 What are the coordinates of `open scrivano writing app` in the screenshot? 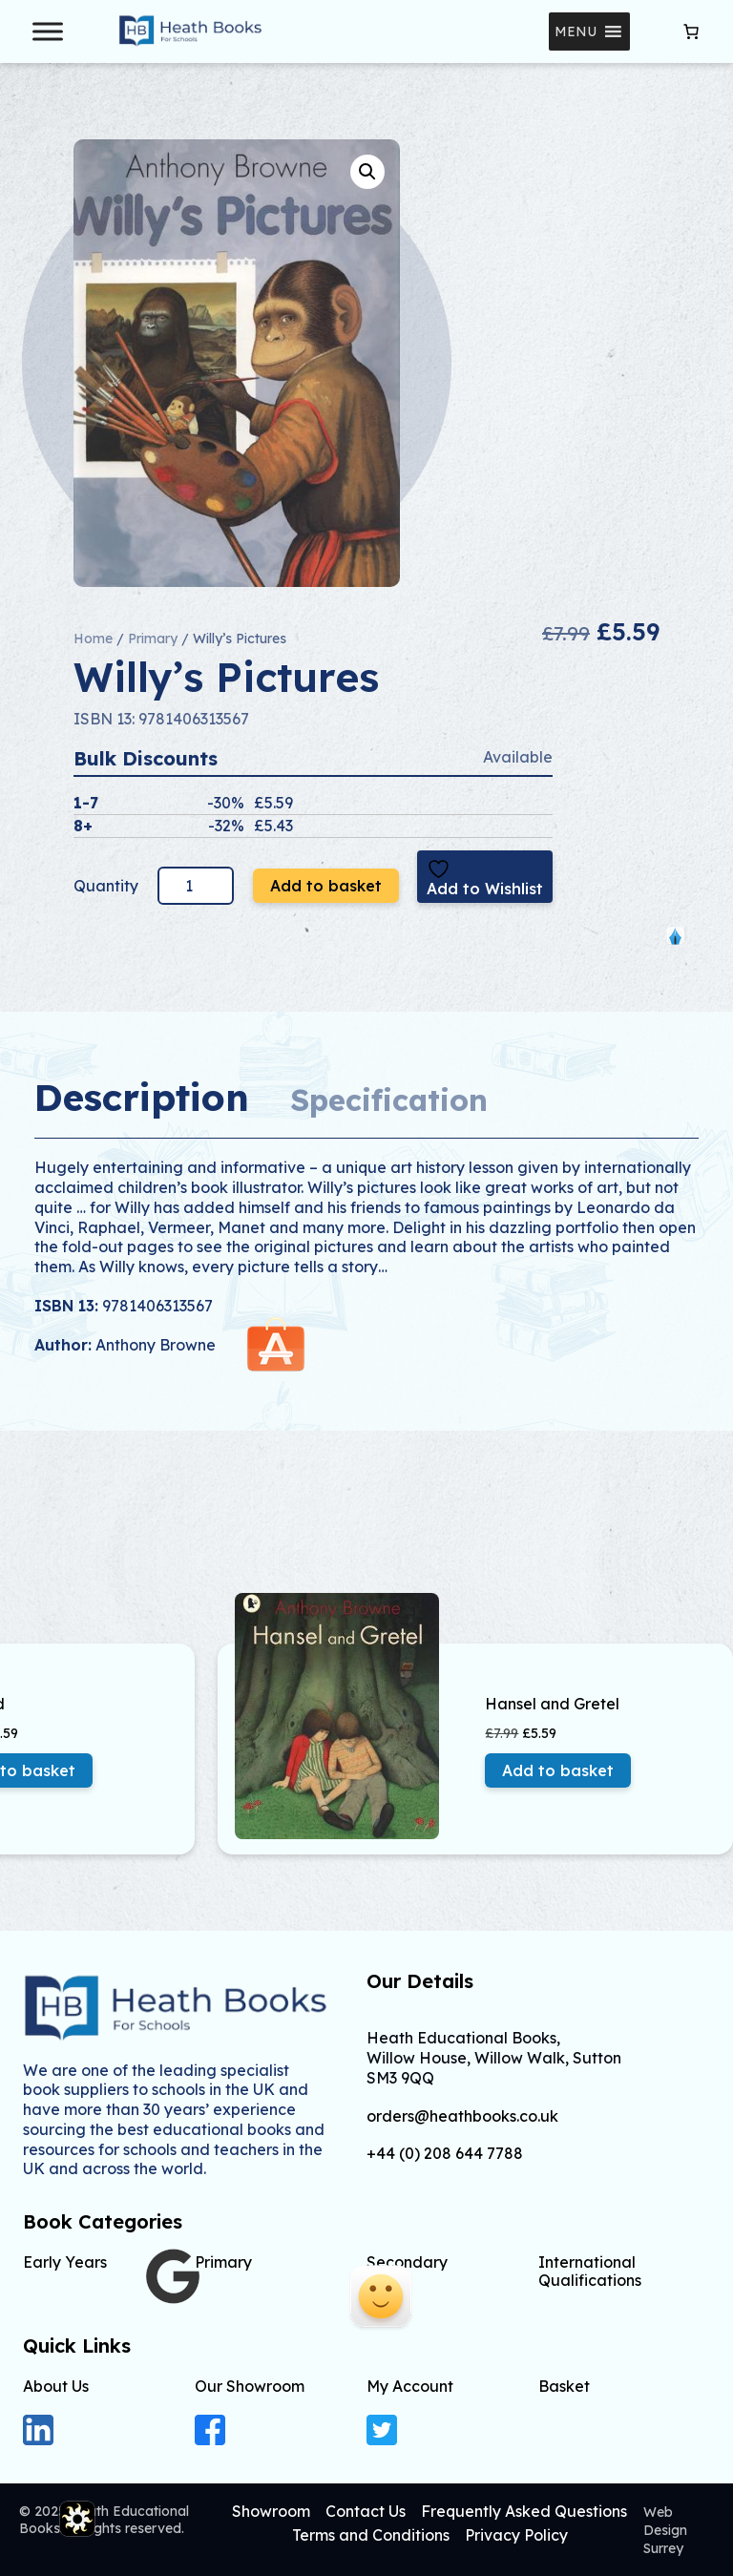 It's located at (675, 935).